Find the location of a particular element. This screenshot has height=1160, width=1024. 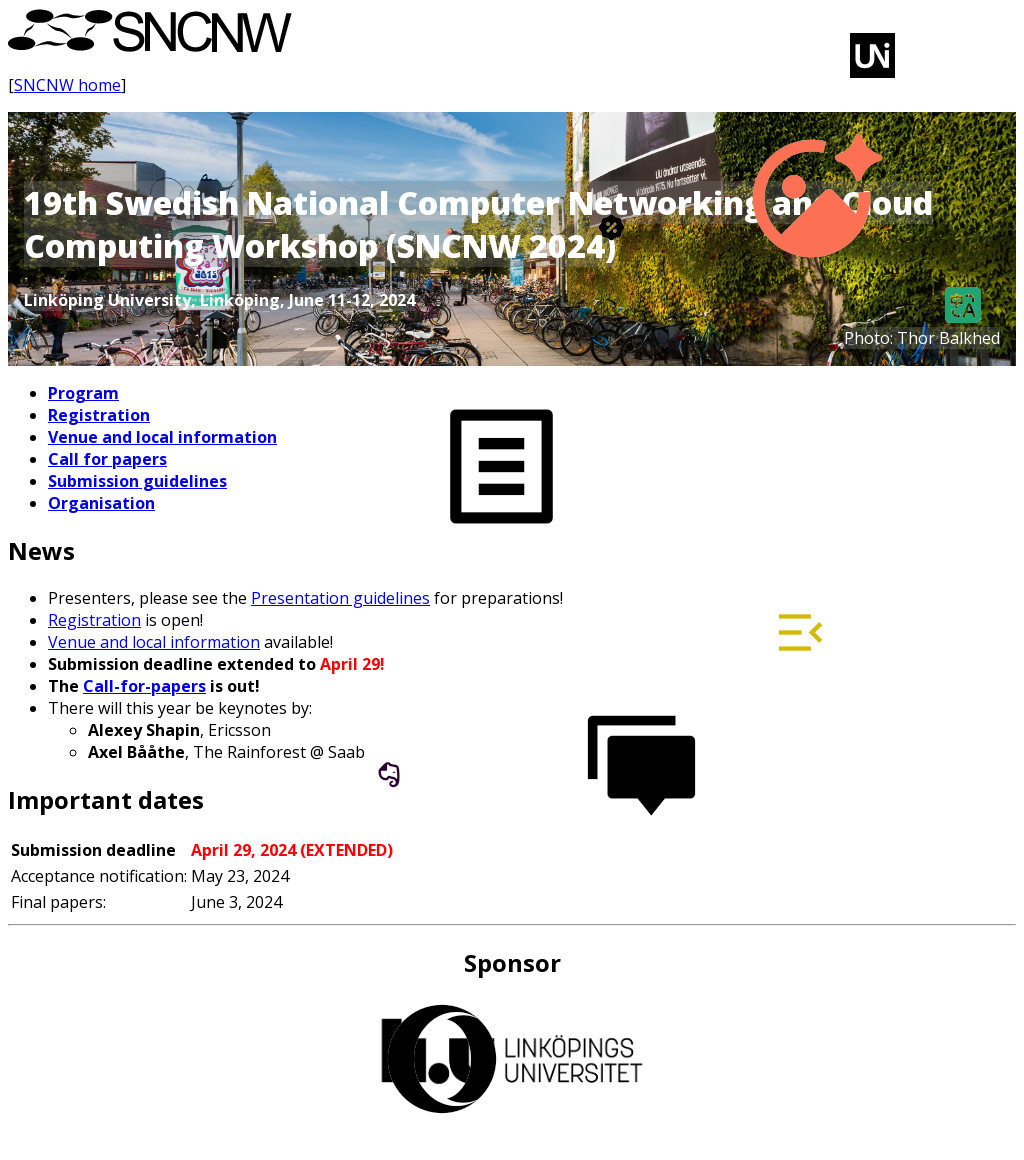

view available discounts or promotions is located at coordinates (611, 227).